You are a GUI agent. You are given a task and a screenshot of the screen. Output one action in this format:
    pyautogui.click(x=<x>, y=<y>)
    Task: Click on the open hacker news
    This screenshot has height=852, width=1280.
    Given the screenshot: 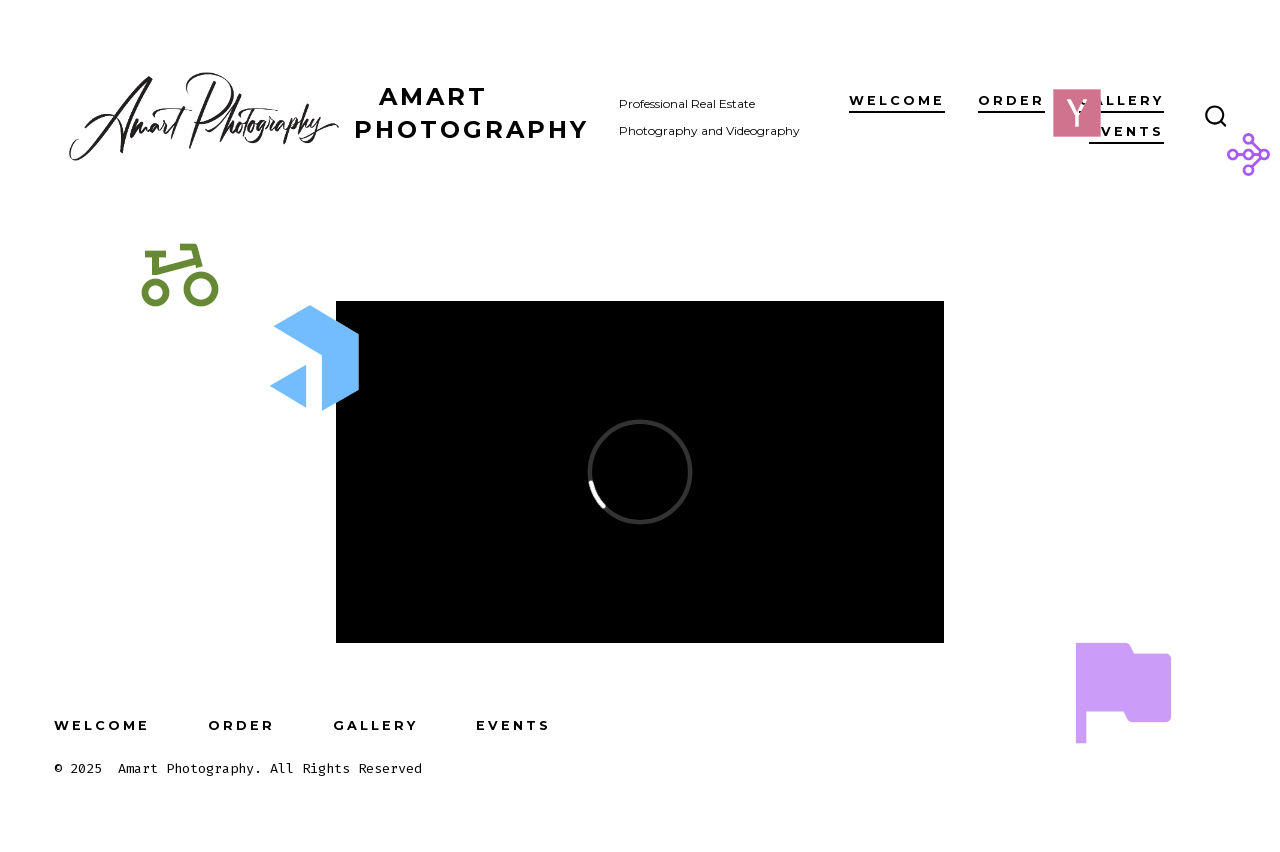 What is the action you would take?
    pyautogui.click(x=1077, y=113)
    